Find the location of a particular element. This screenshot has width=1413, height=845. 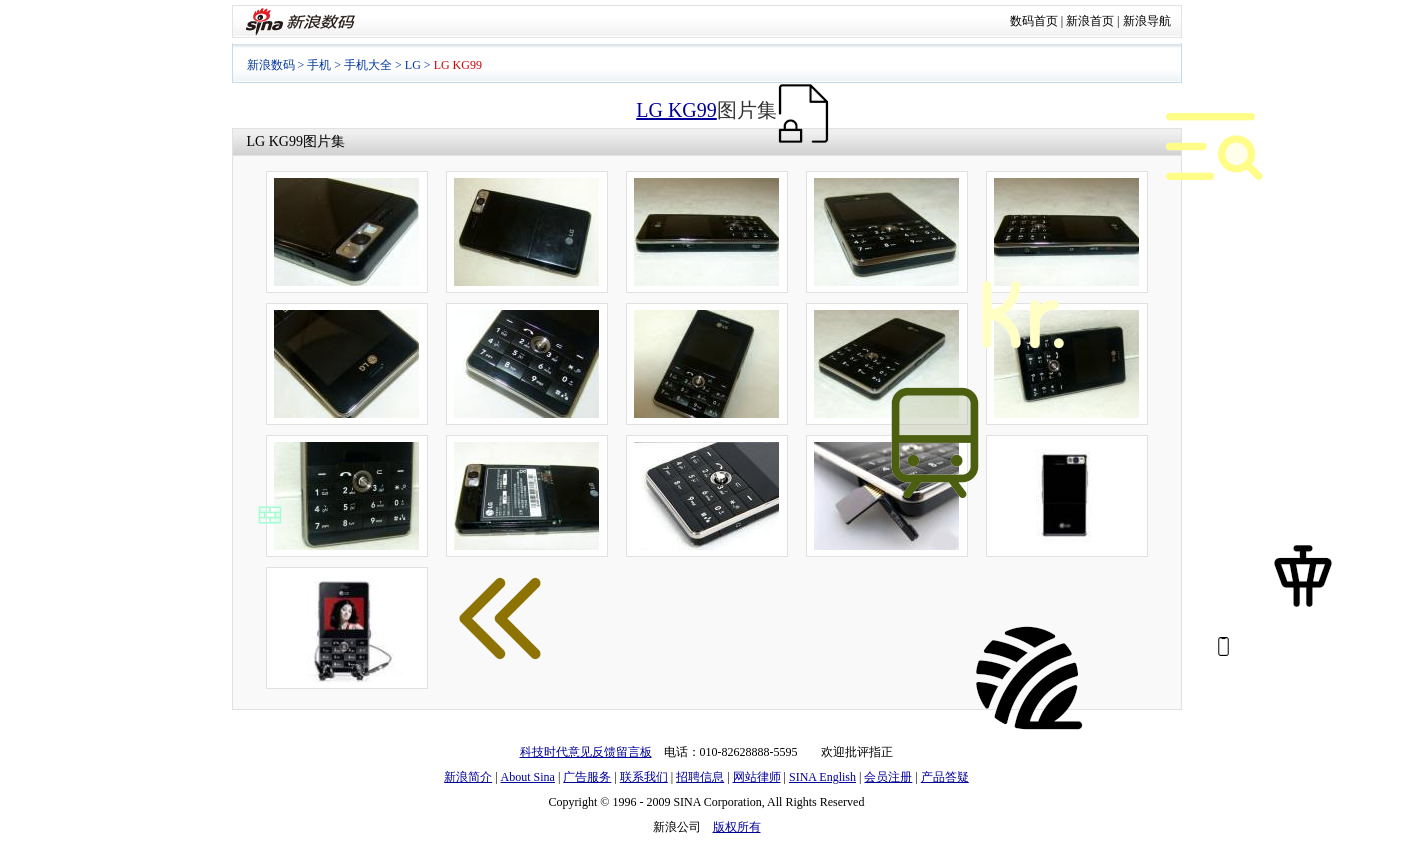

indicates danish krone currency is located at coordinates (1020, 314).